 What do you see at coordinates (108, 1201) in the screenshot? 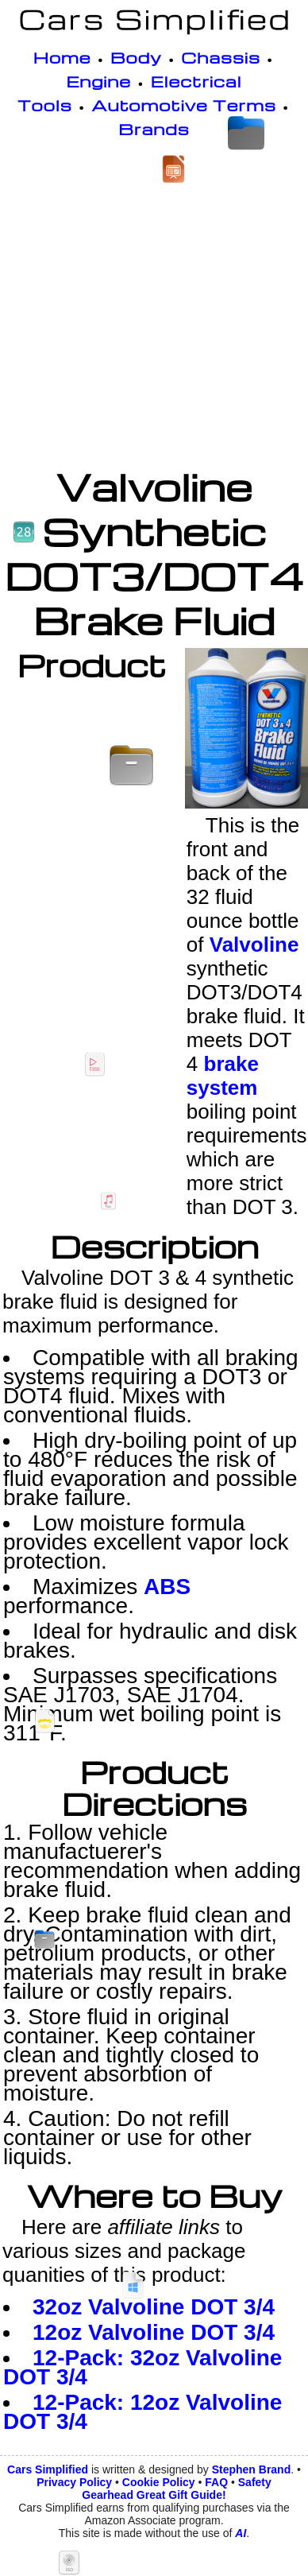
I see `a flac audio file in ogg container format` at bounding box center [108, 1201].